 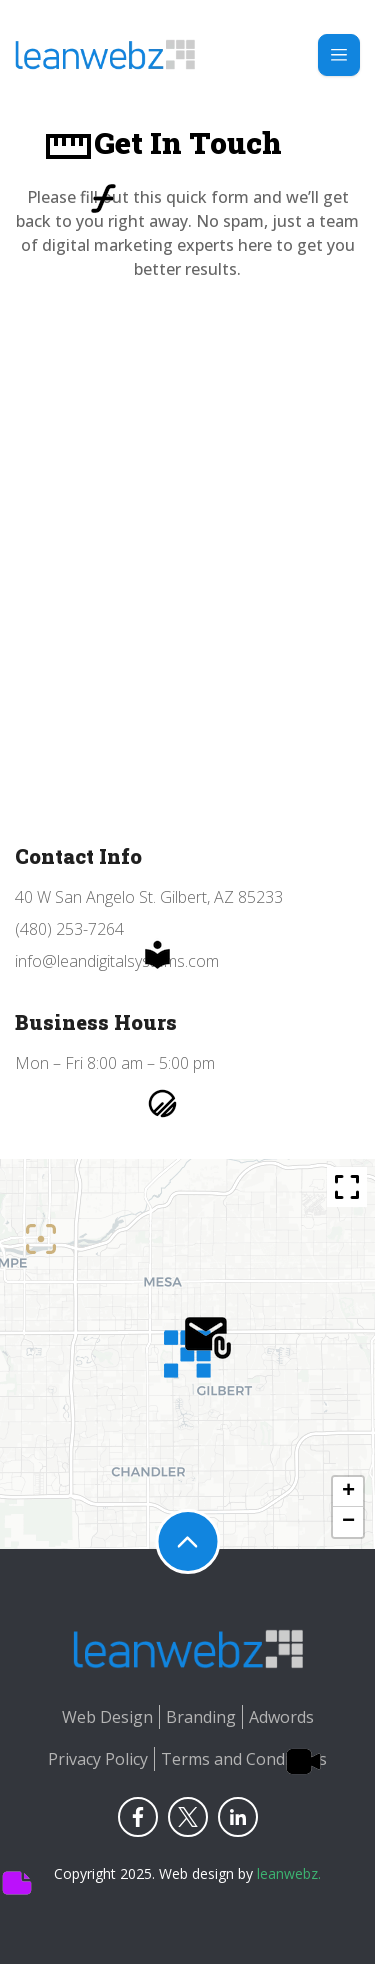 What do you see at coordinates (304, 1761) in the screenshot?
I see `start a video call` at bounding box center [304, 1761].